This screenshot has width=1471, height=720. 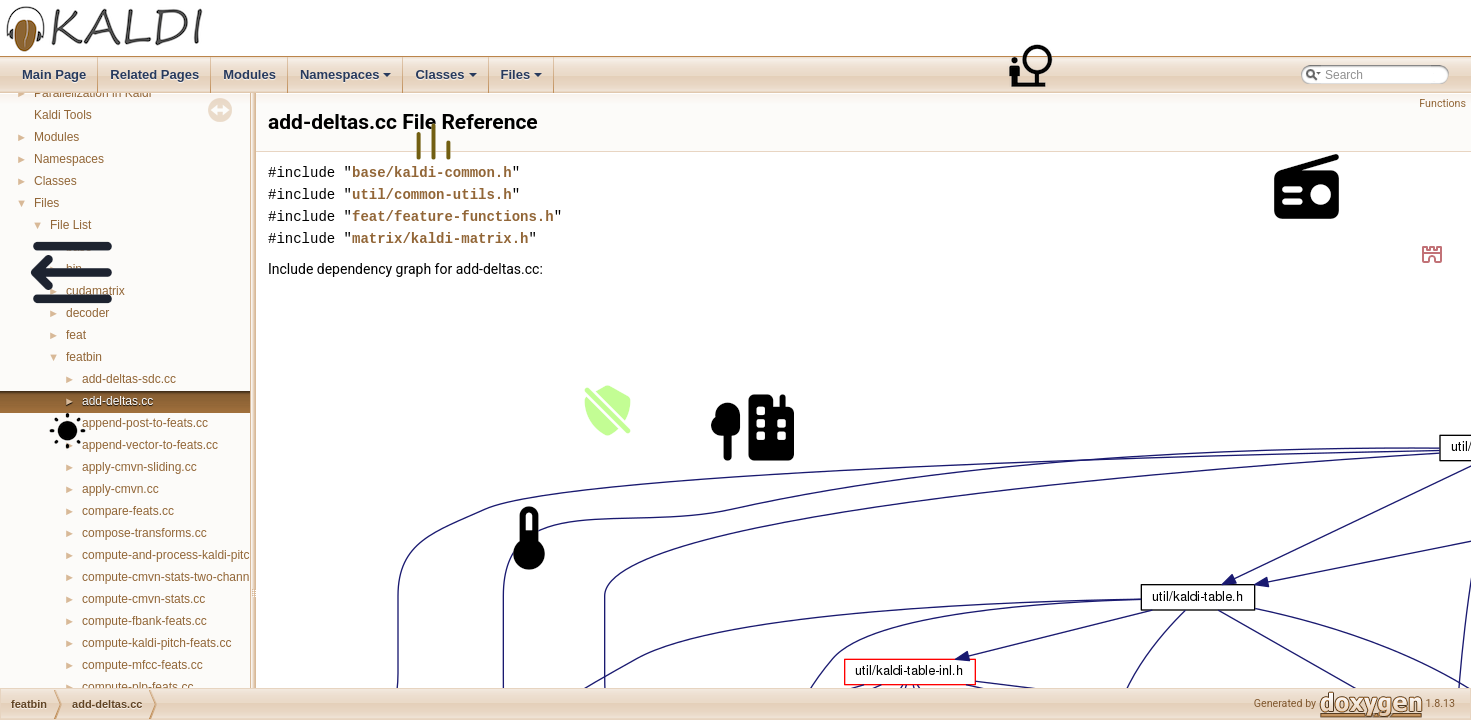 What do you see at coordinates (529, 538) in the screenshot?
I see `view current temperature` at bounding box center [529, 538].